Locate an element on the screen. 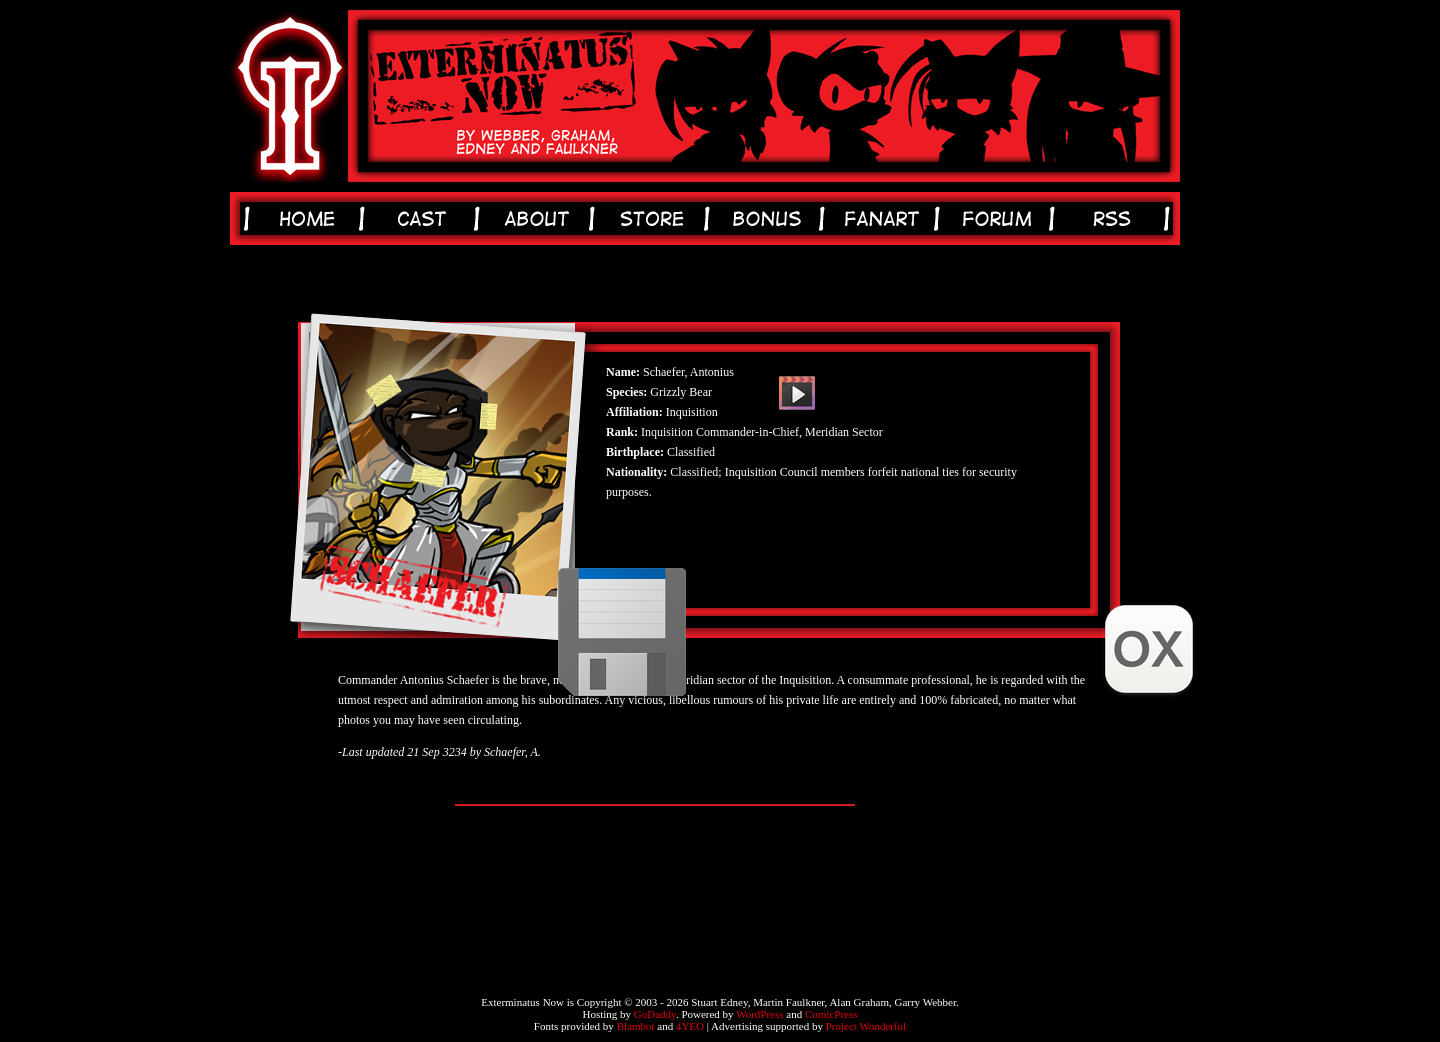 The height and width of the screenshot is (1042, 1440). open the tv or video streaming app is located at coordinates (797, 393).